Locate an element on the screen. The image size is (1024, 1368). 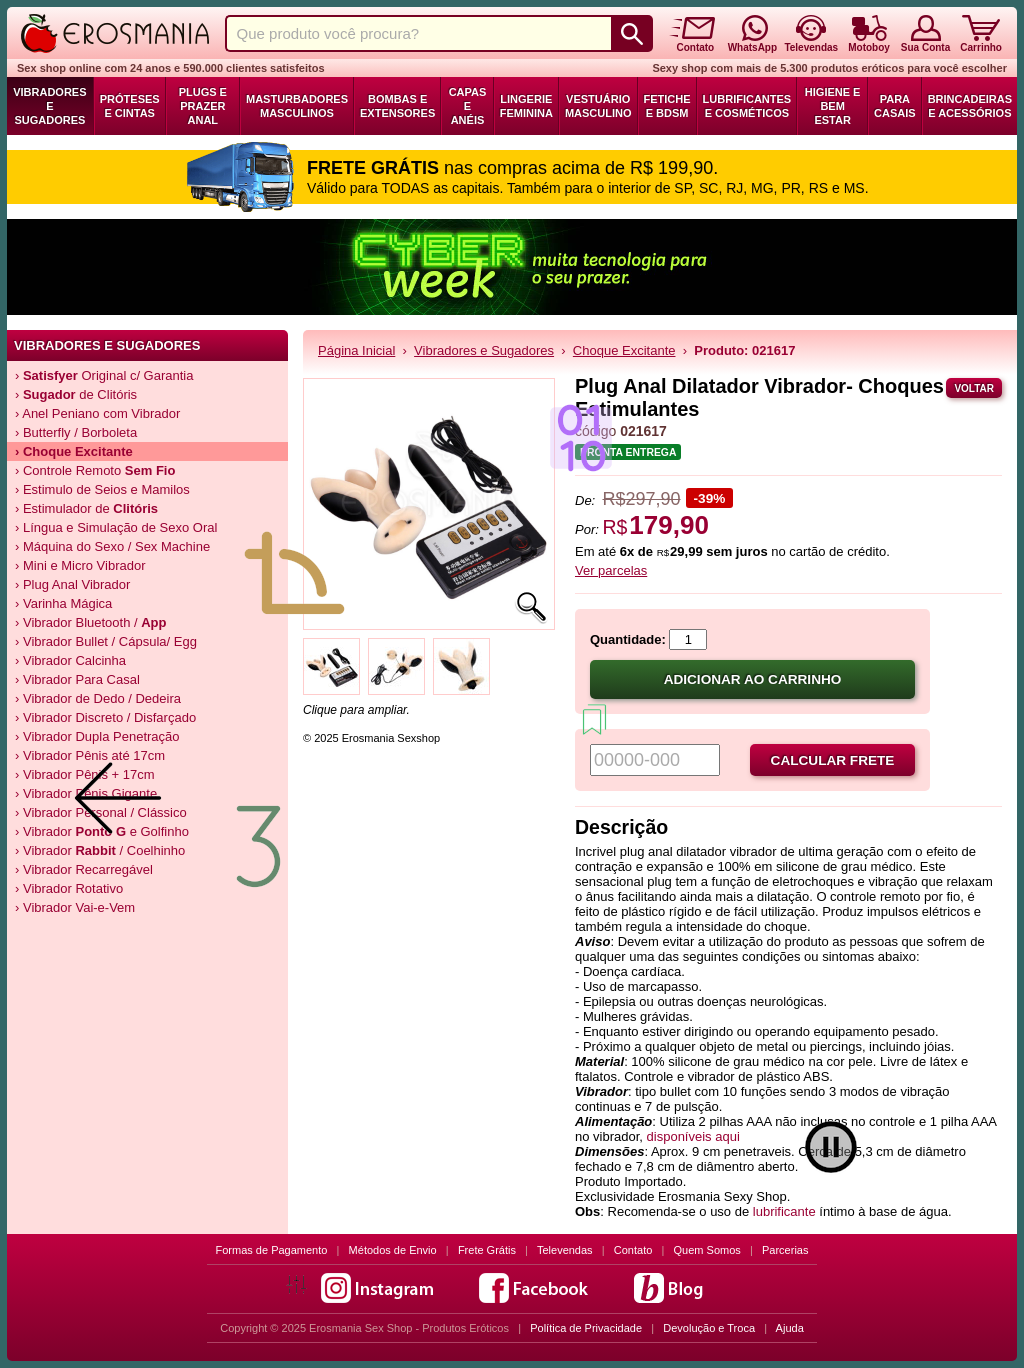
view saved bookmarks is located at coordinates (594, 719).